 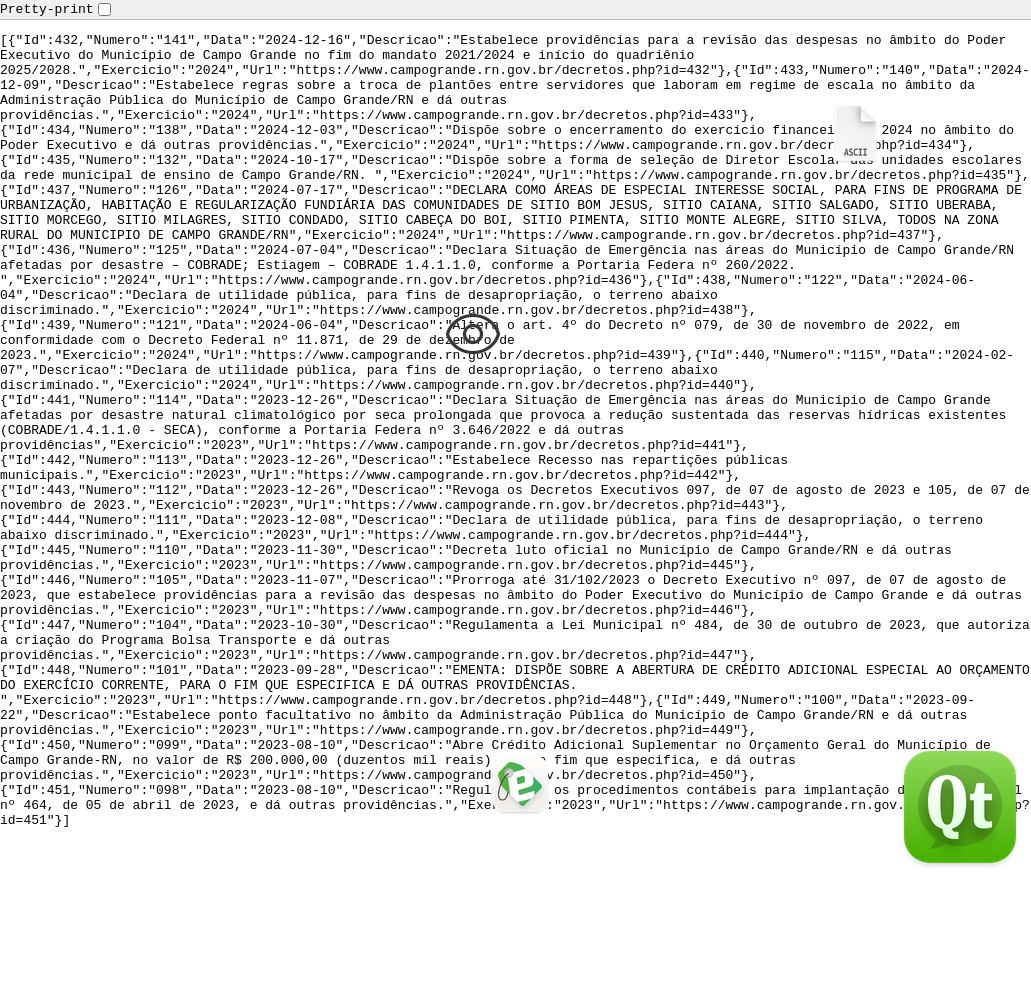 I want to click on open easytag music tagging application, so click(x=520, y=784).